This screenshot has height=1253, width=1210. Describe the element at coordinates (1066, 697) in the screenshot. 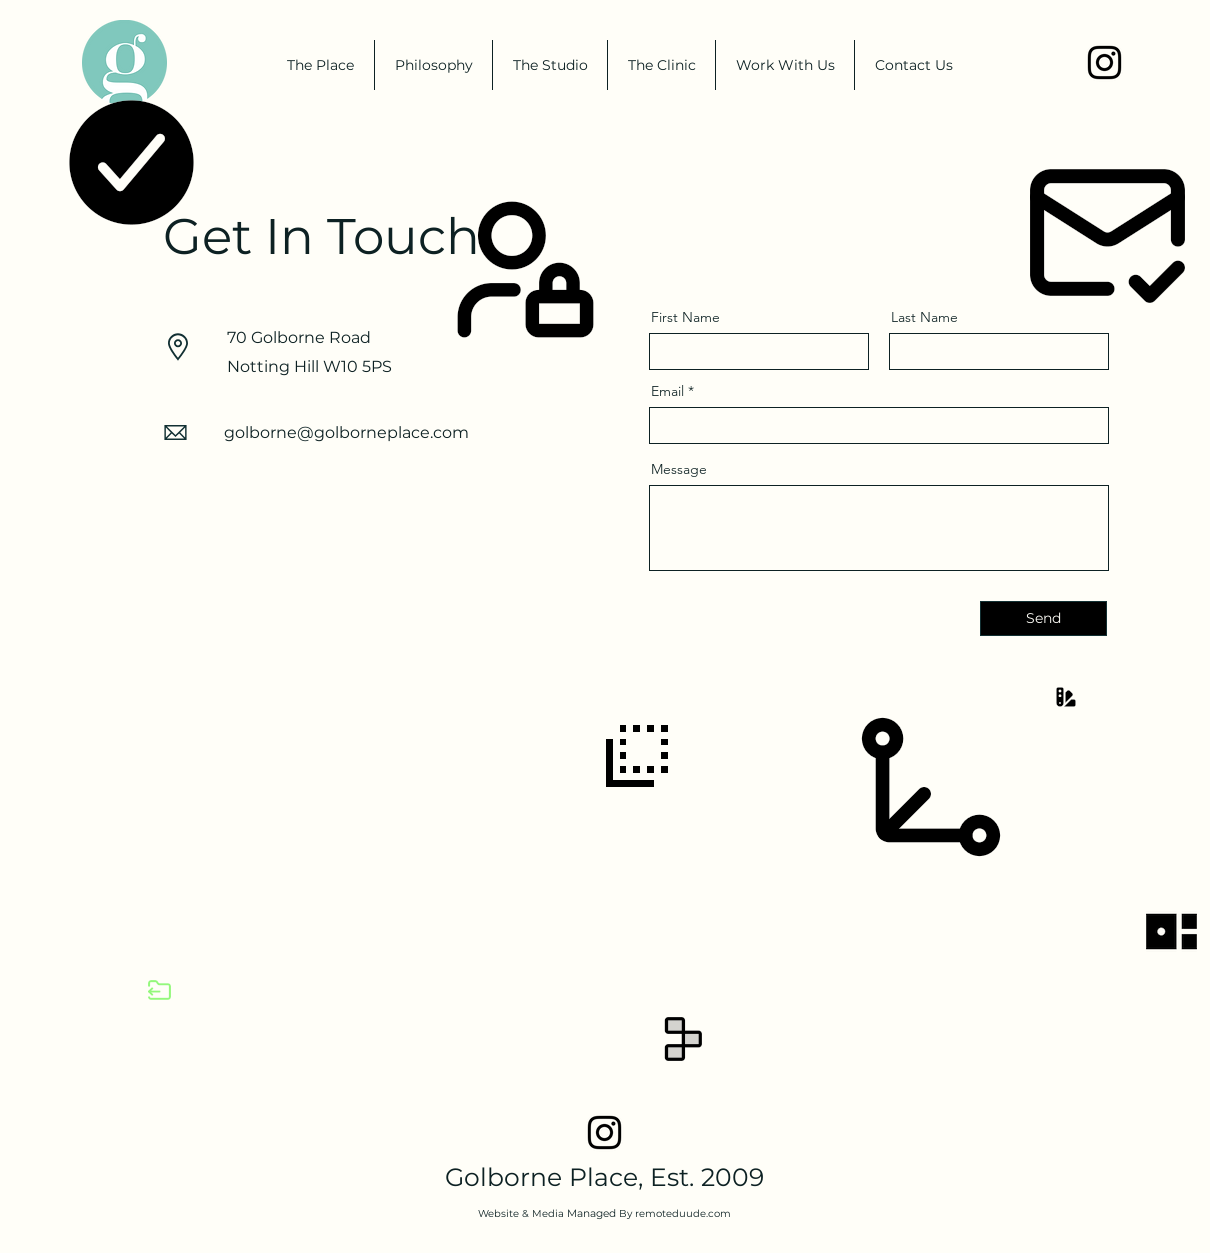

I see `open color palette or theme options` at that location.